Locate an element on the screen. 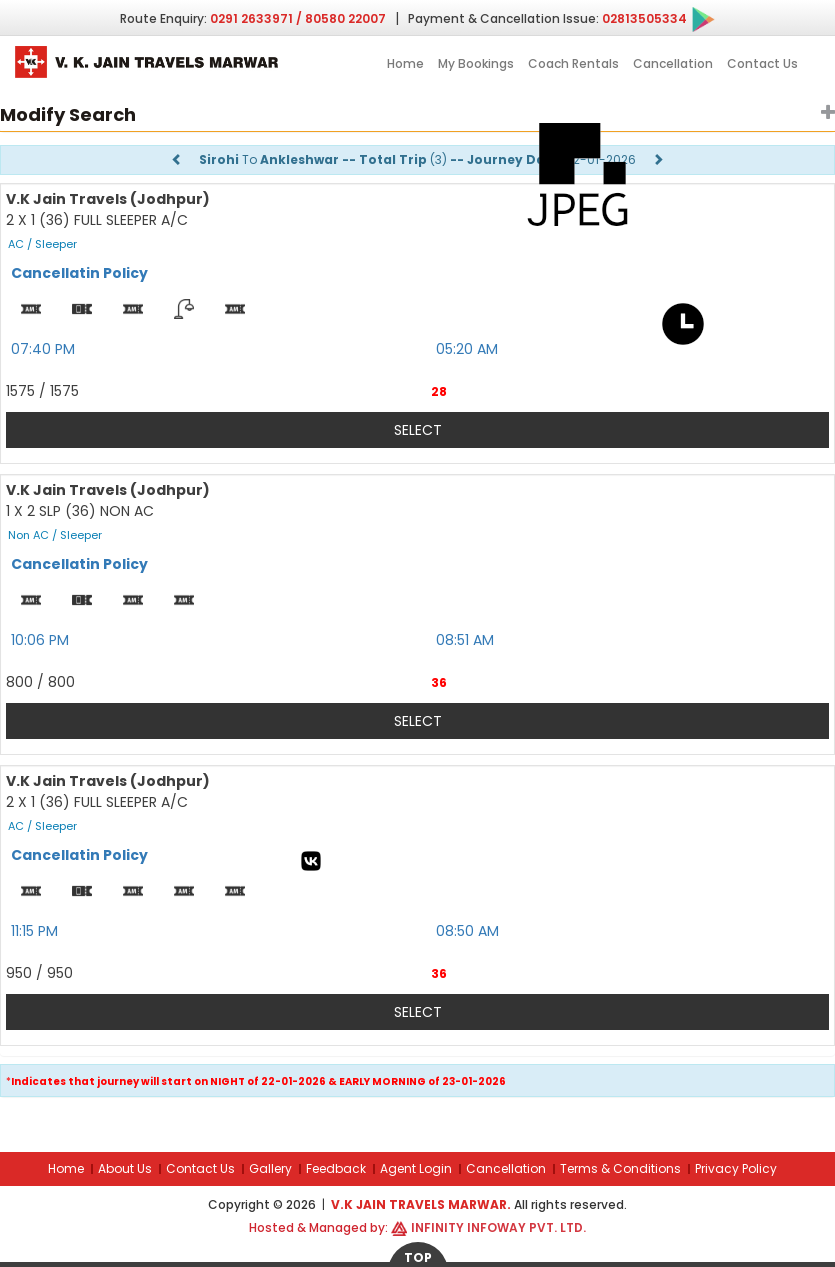 Image resolution: width=835 pixels, height=1267 pixels. jpeg file format indicator is located at coordinates (577, 174).